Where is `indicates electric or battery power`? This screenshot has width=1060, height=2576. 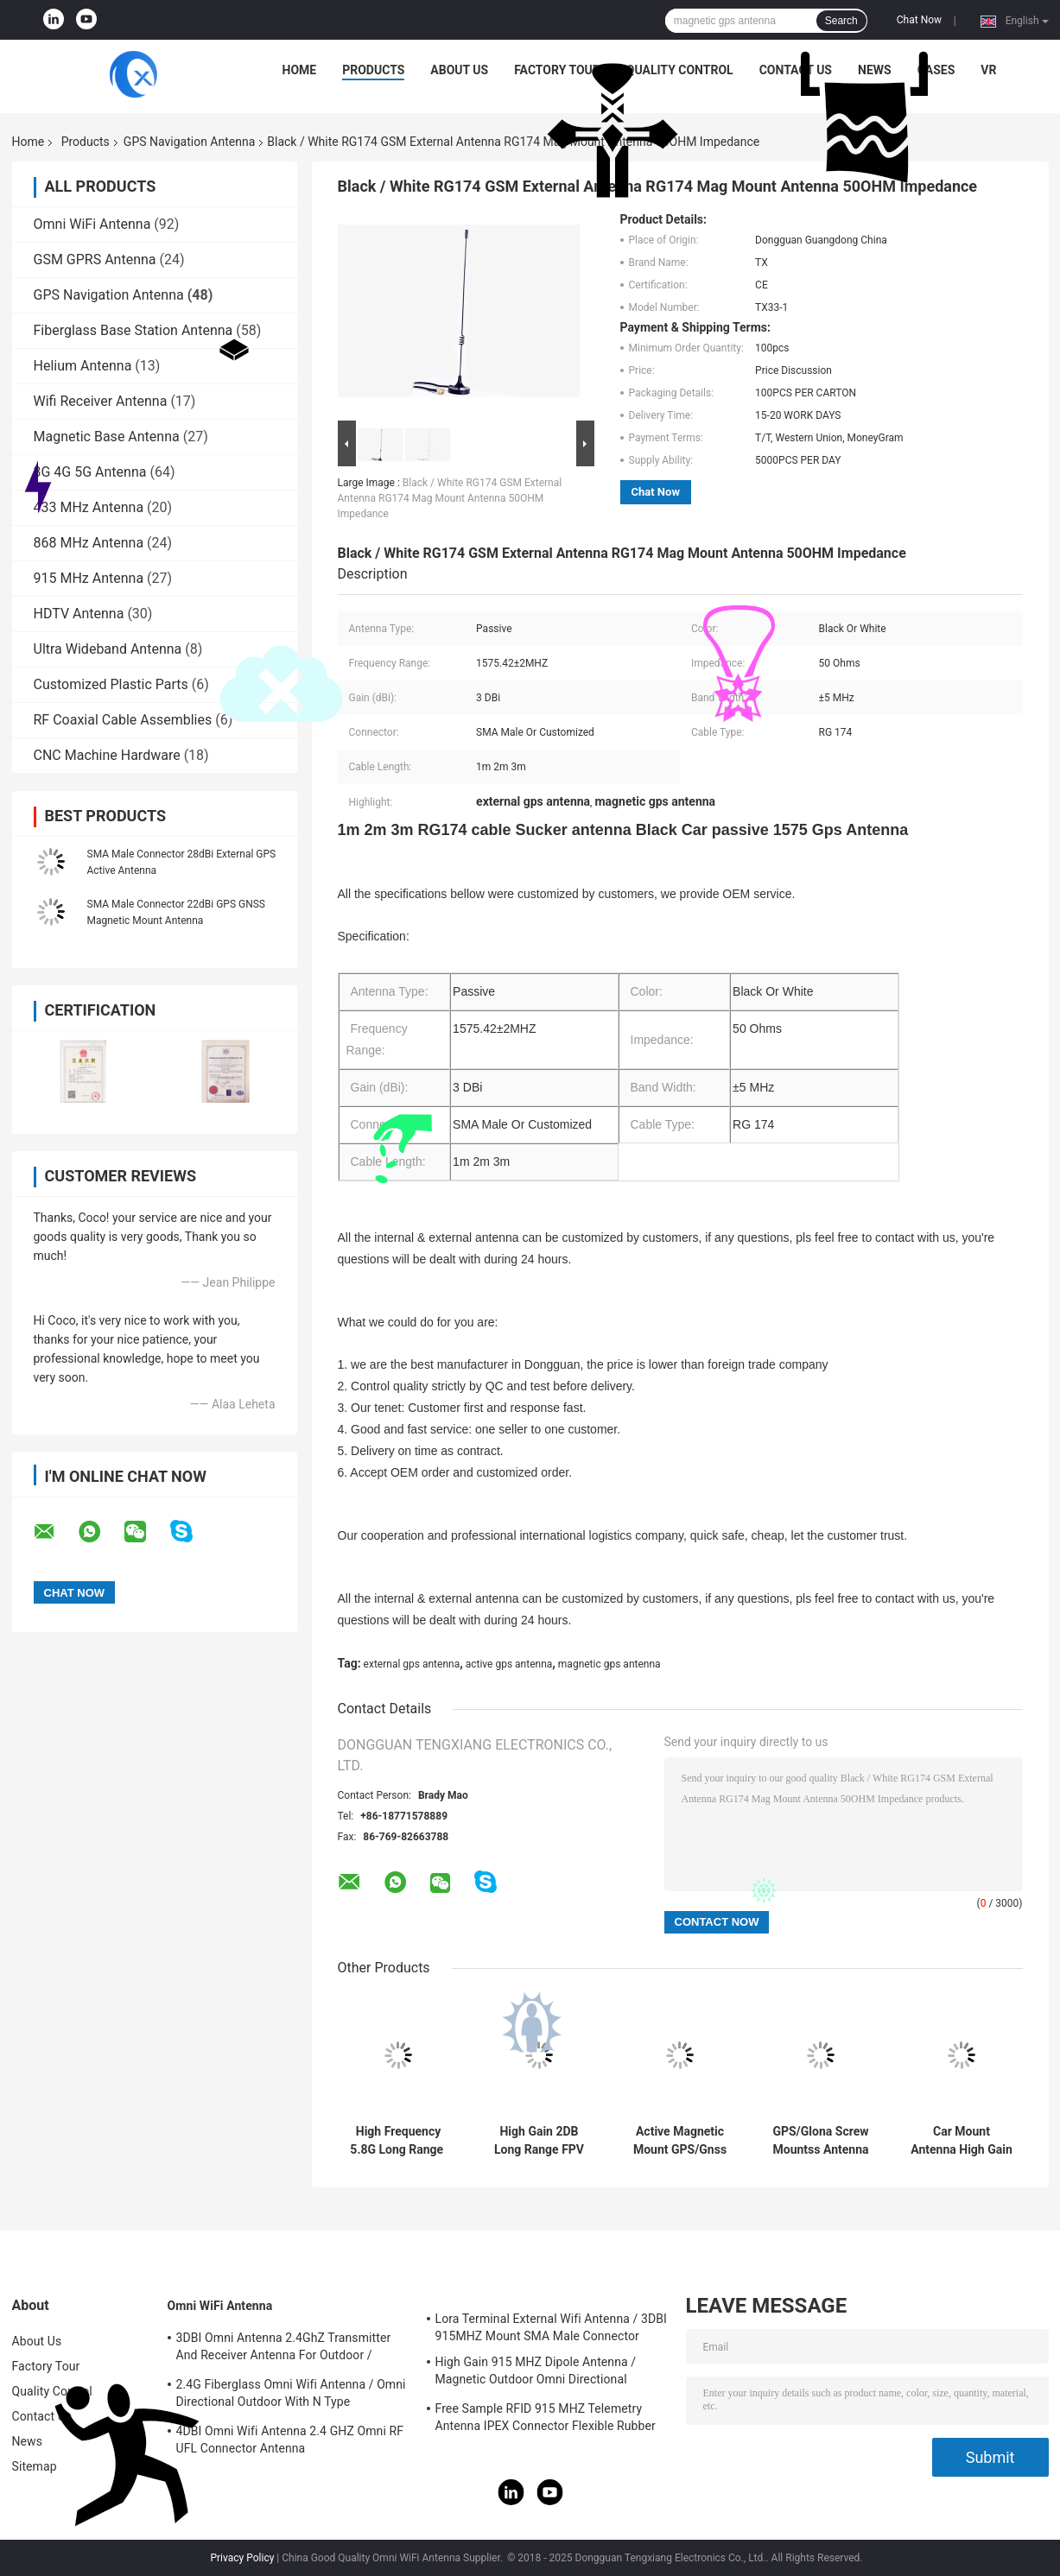 indicates electric or battery power is located at coordinates (38, 487).